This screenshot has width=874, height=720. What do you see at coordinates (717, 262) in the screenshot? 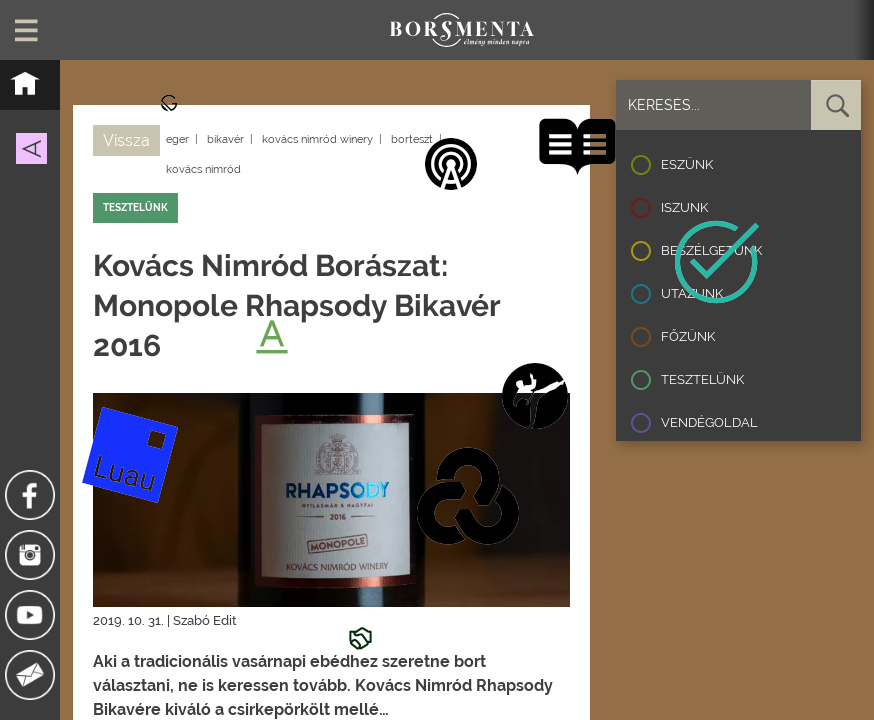
I see `cachet status page logo` at bounding box center [717, 262].